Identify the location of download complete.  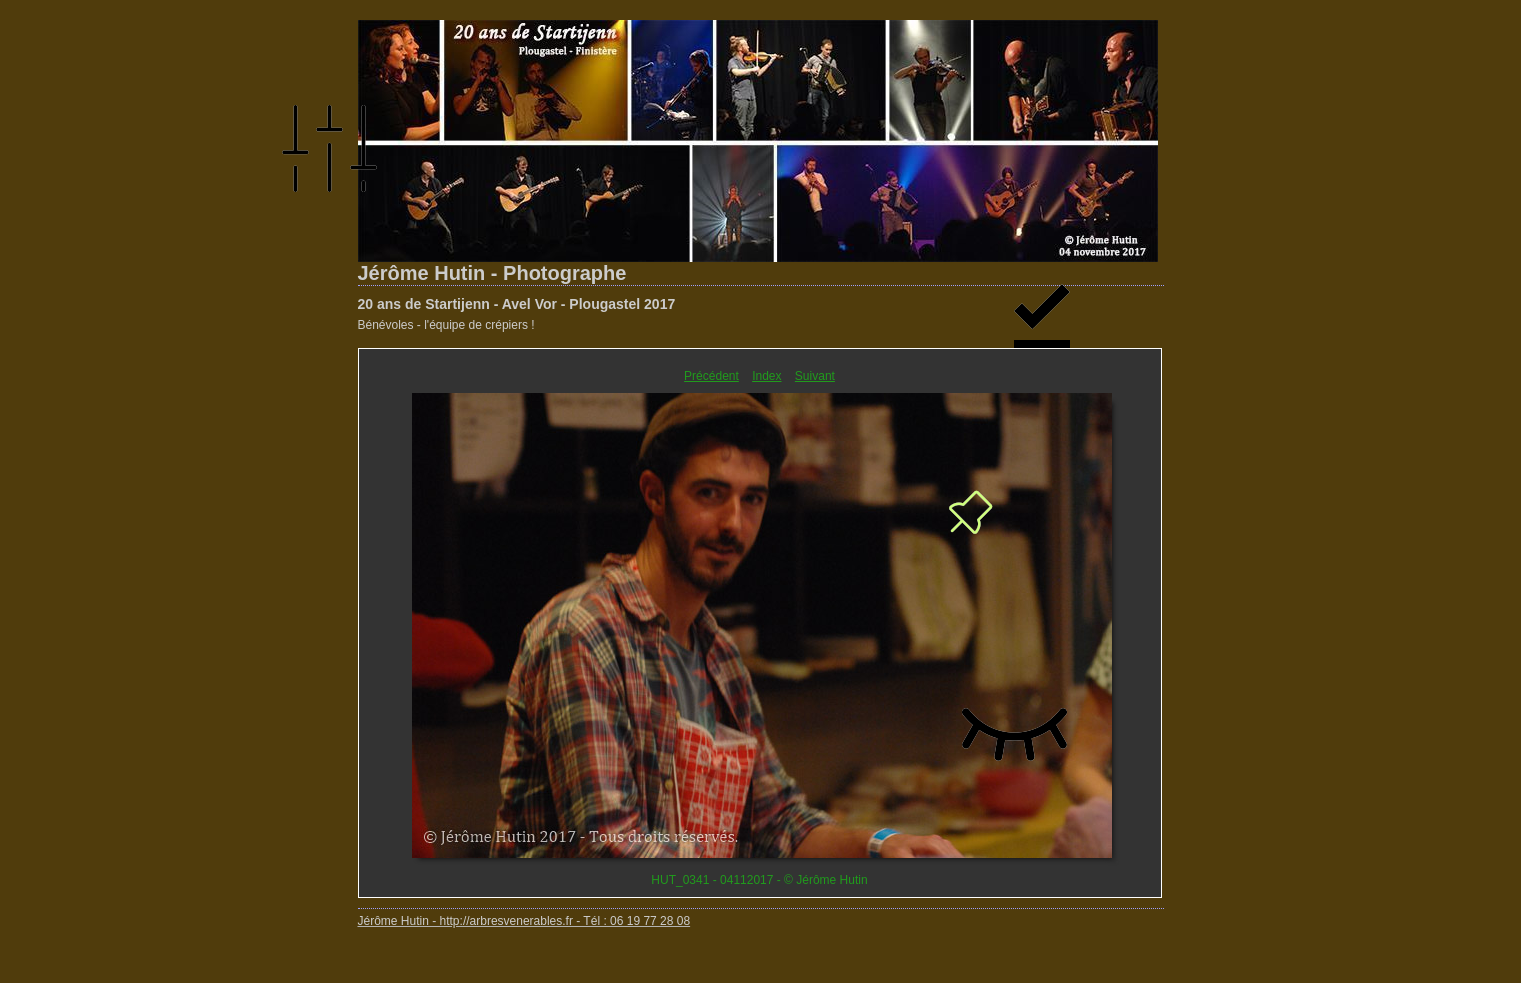
(1042, 316).